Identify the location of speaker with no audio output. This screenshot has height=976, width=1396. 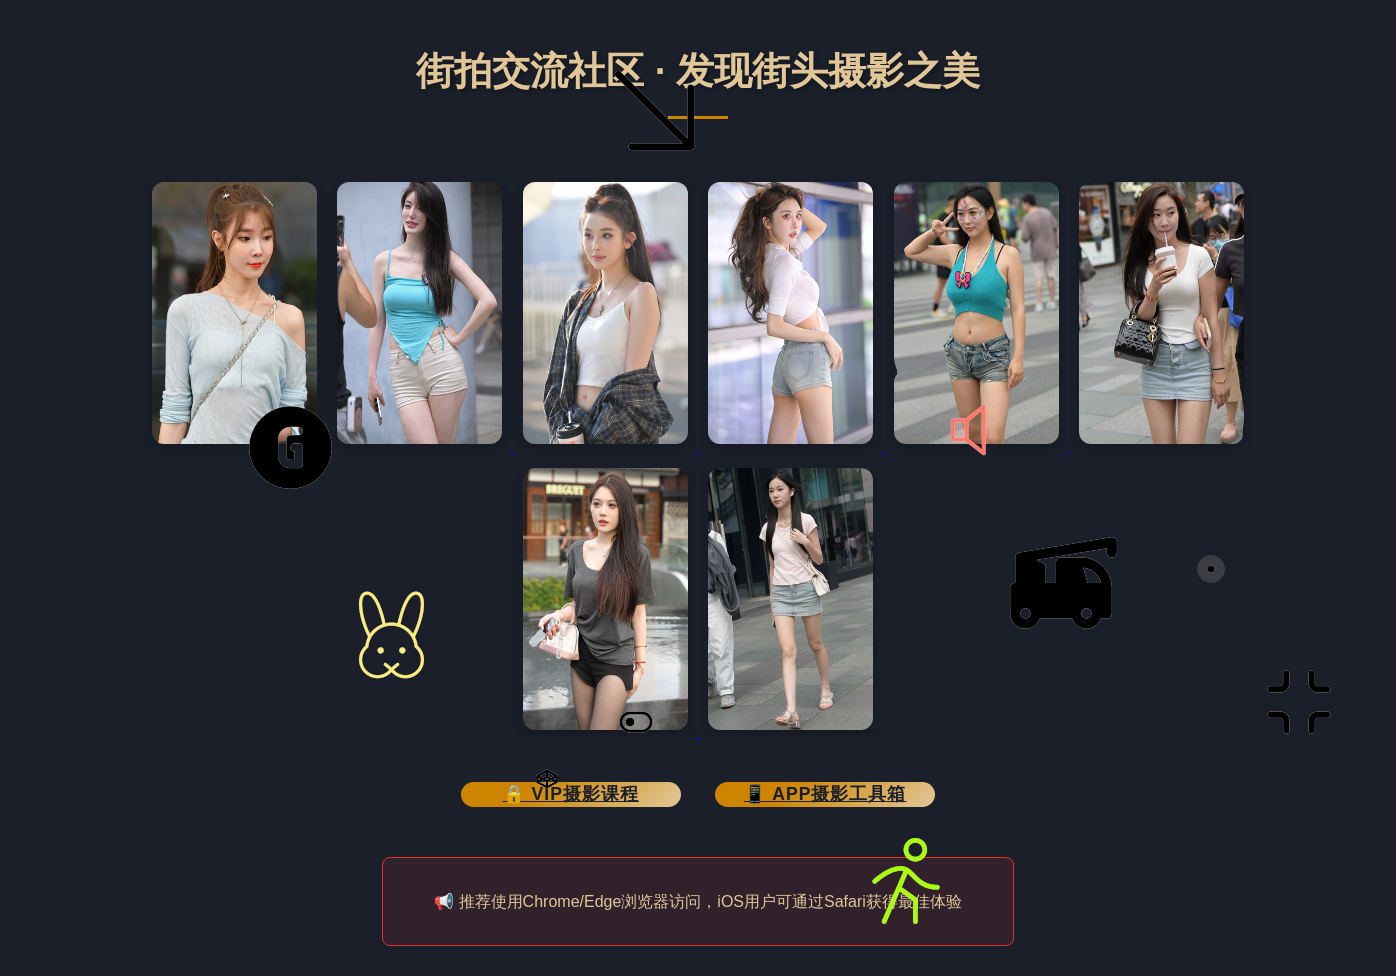
(978, 430).